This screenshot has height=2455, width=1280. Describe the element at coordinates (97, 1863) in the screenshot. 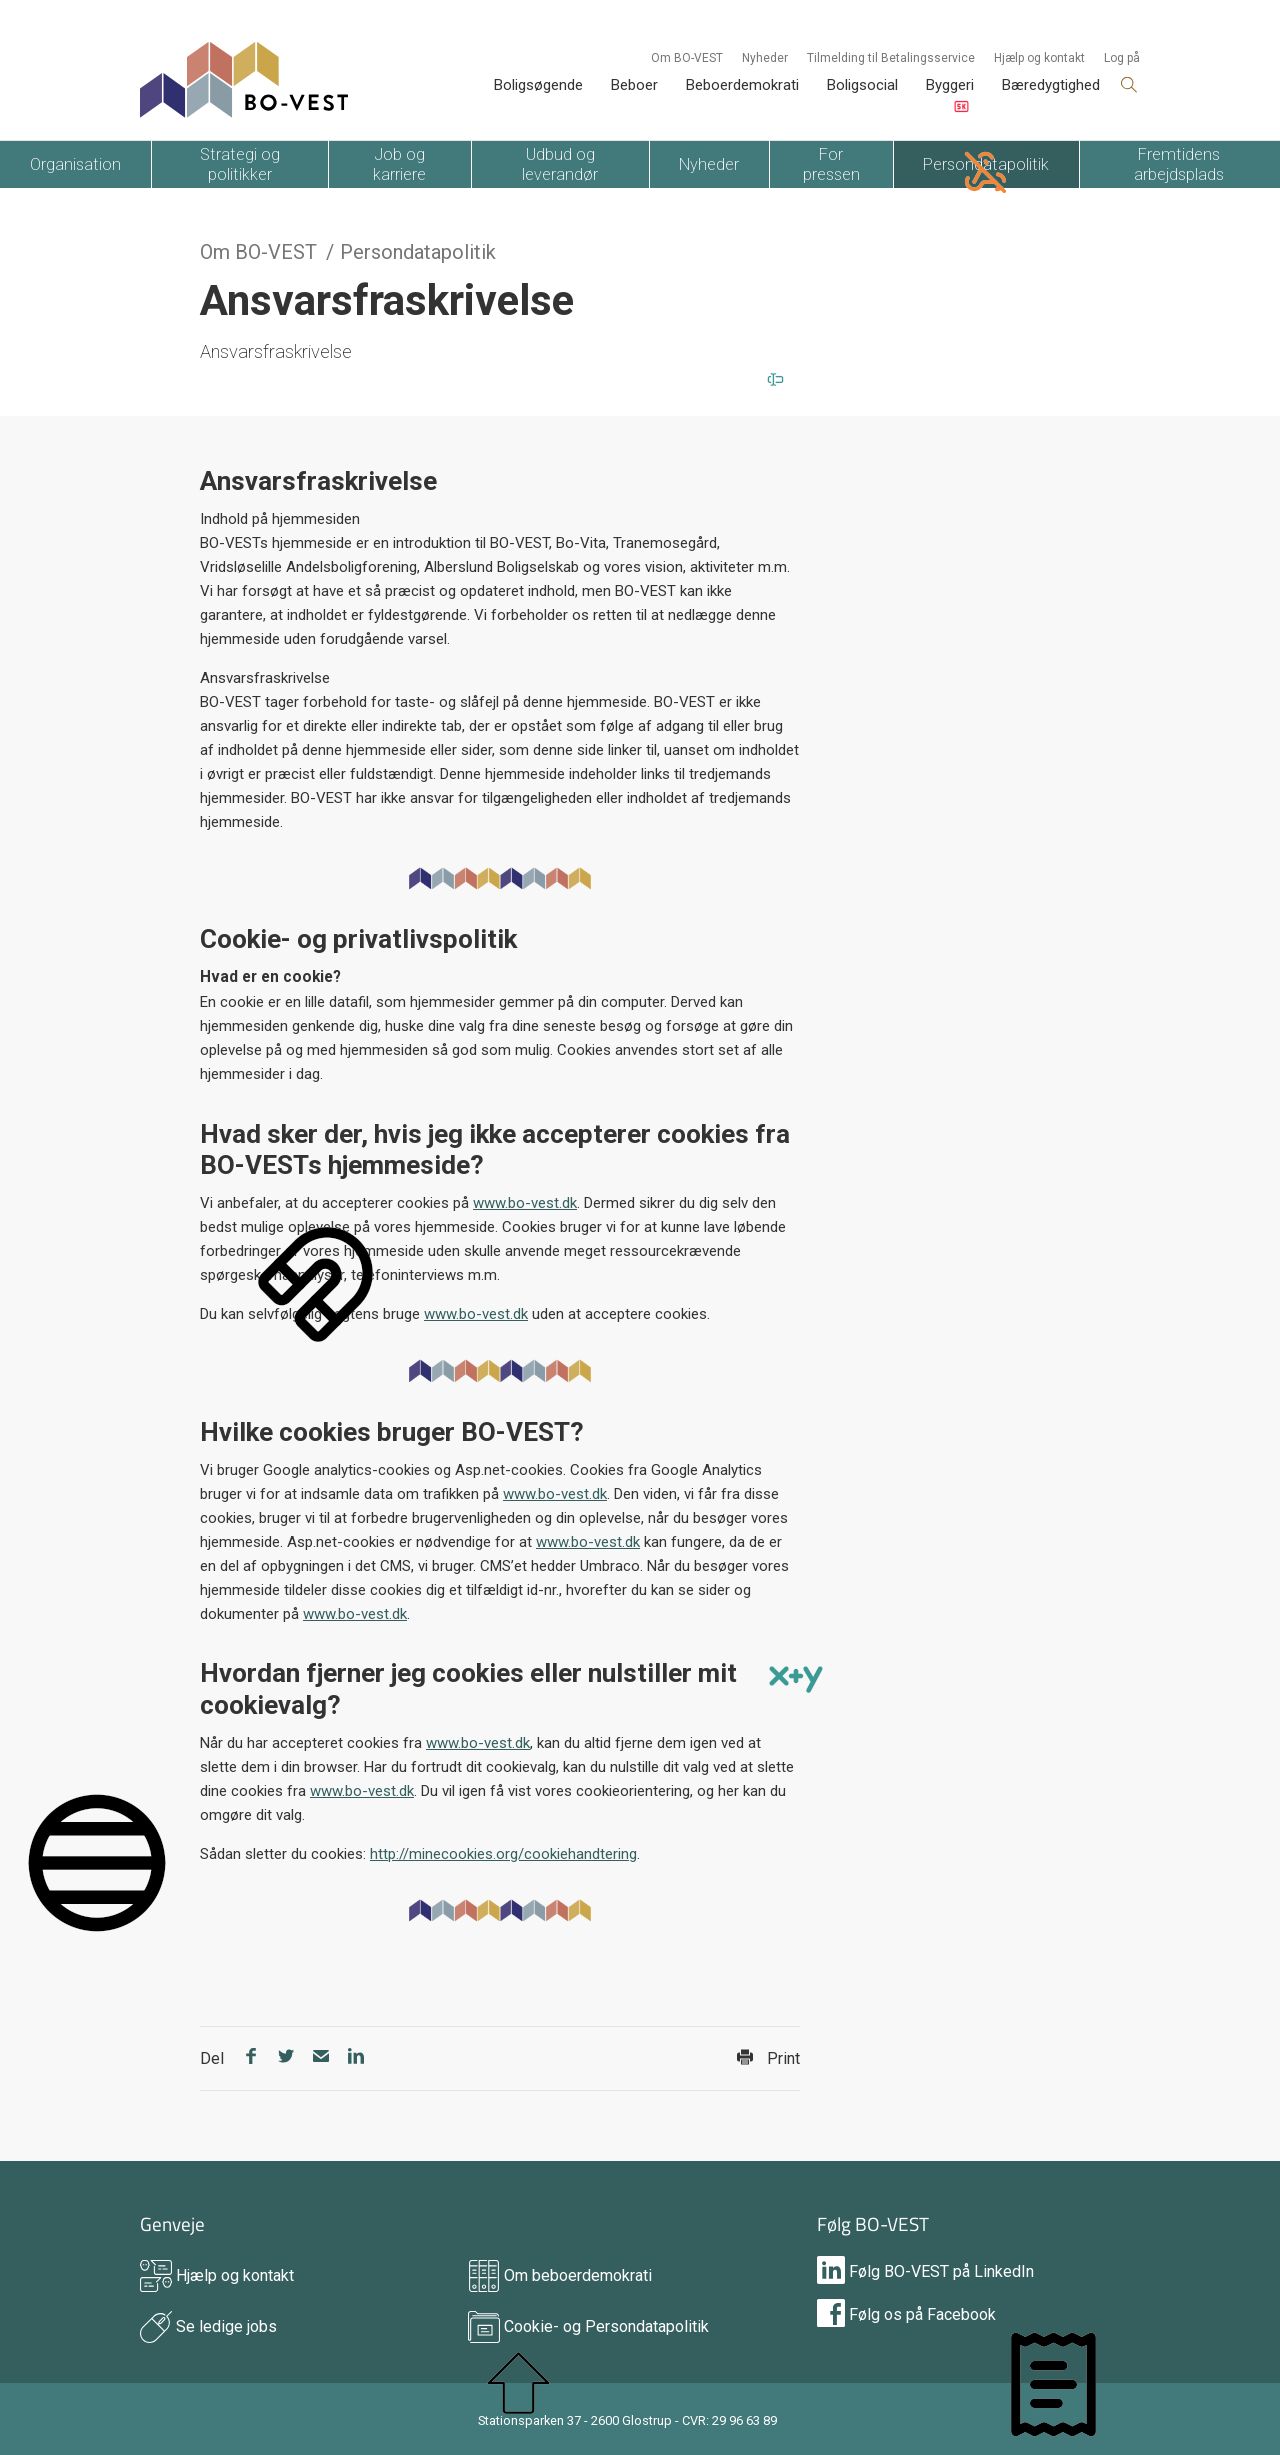

I see `view global latitude lines or geographic coordinates` at that location.